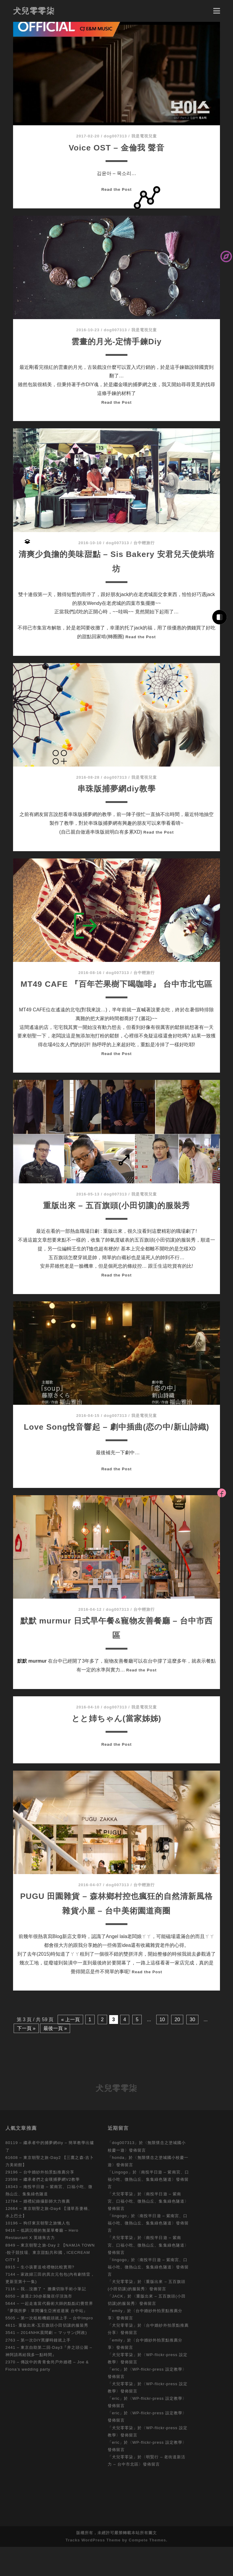 This screenshot has width=233, height=2576. I want to click on add a new item to a collection, so click(60, 757).